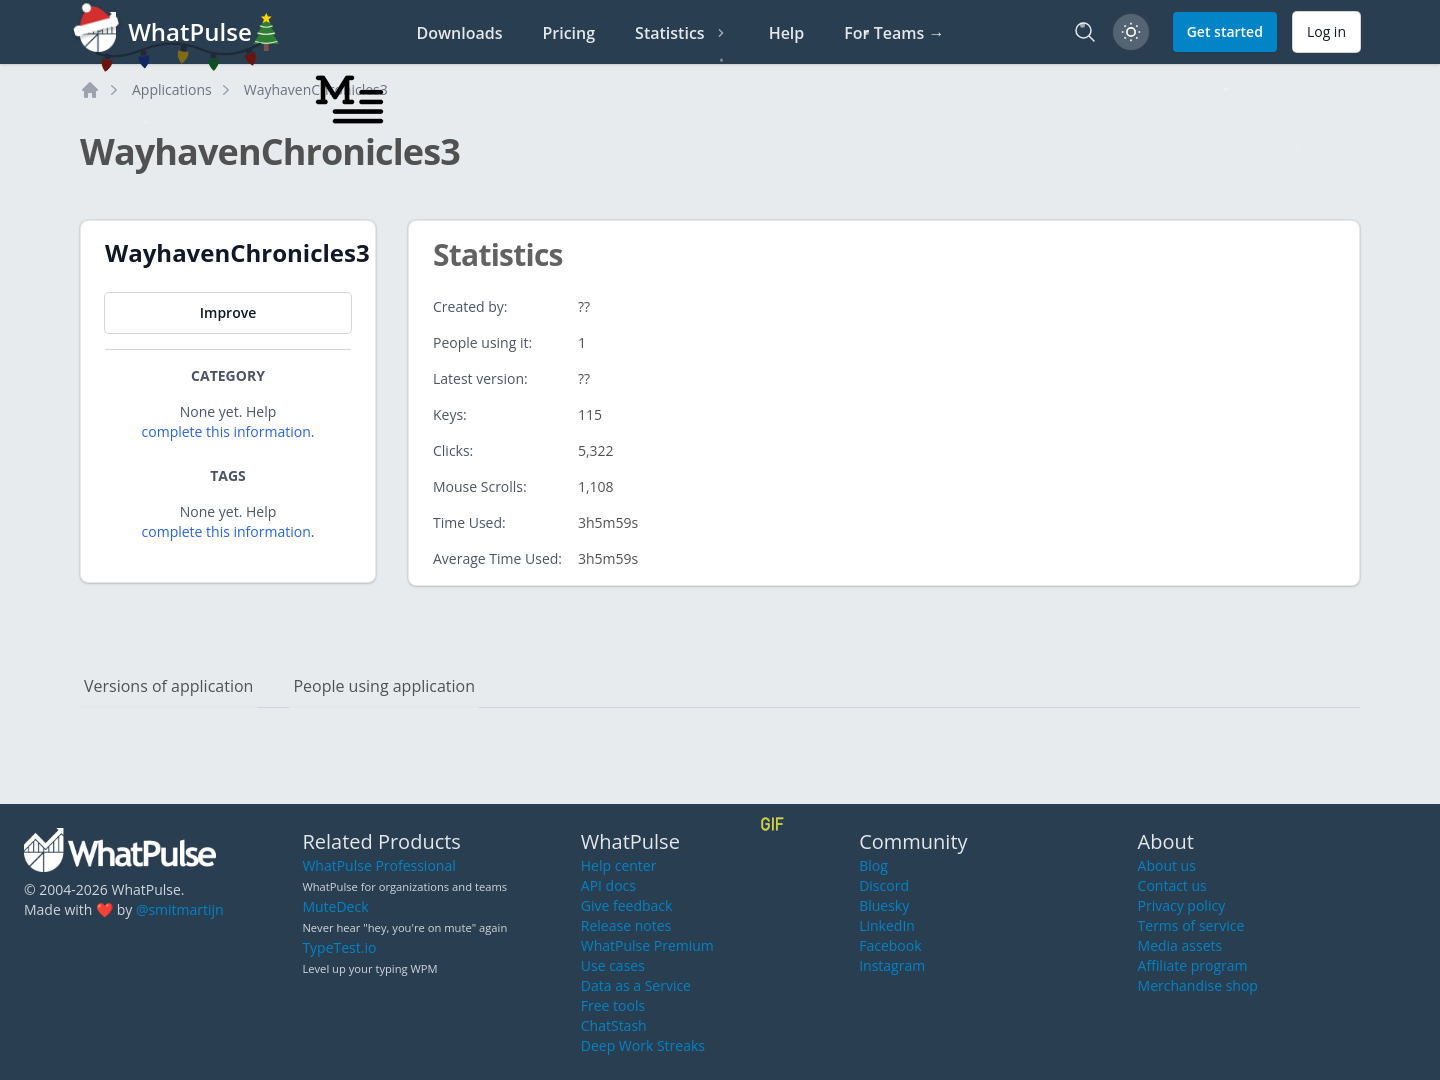 This screenshot has width=1440, height=1080. I want to click on insert a GIF into your message, so click(772, 824).